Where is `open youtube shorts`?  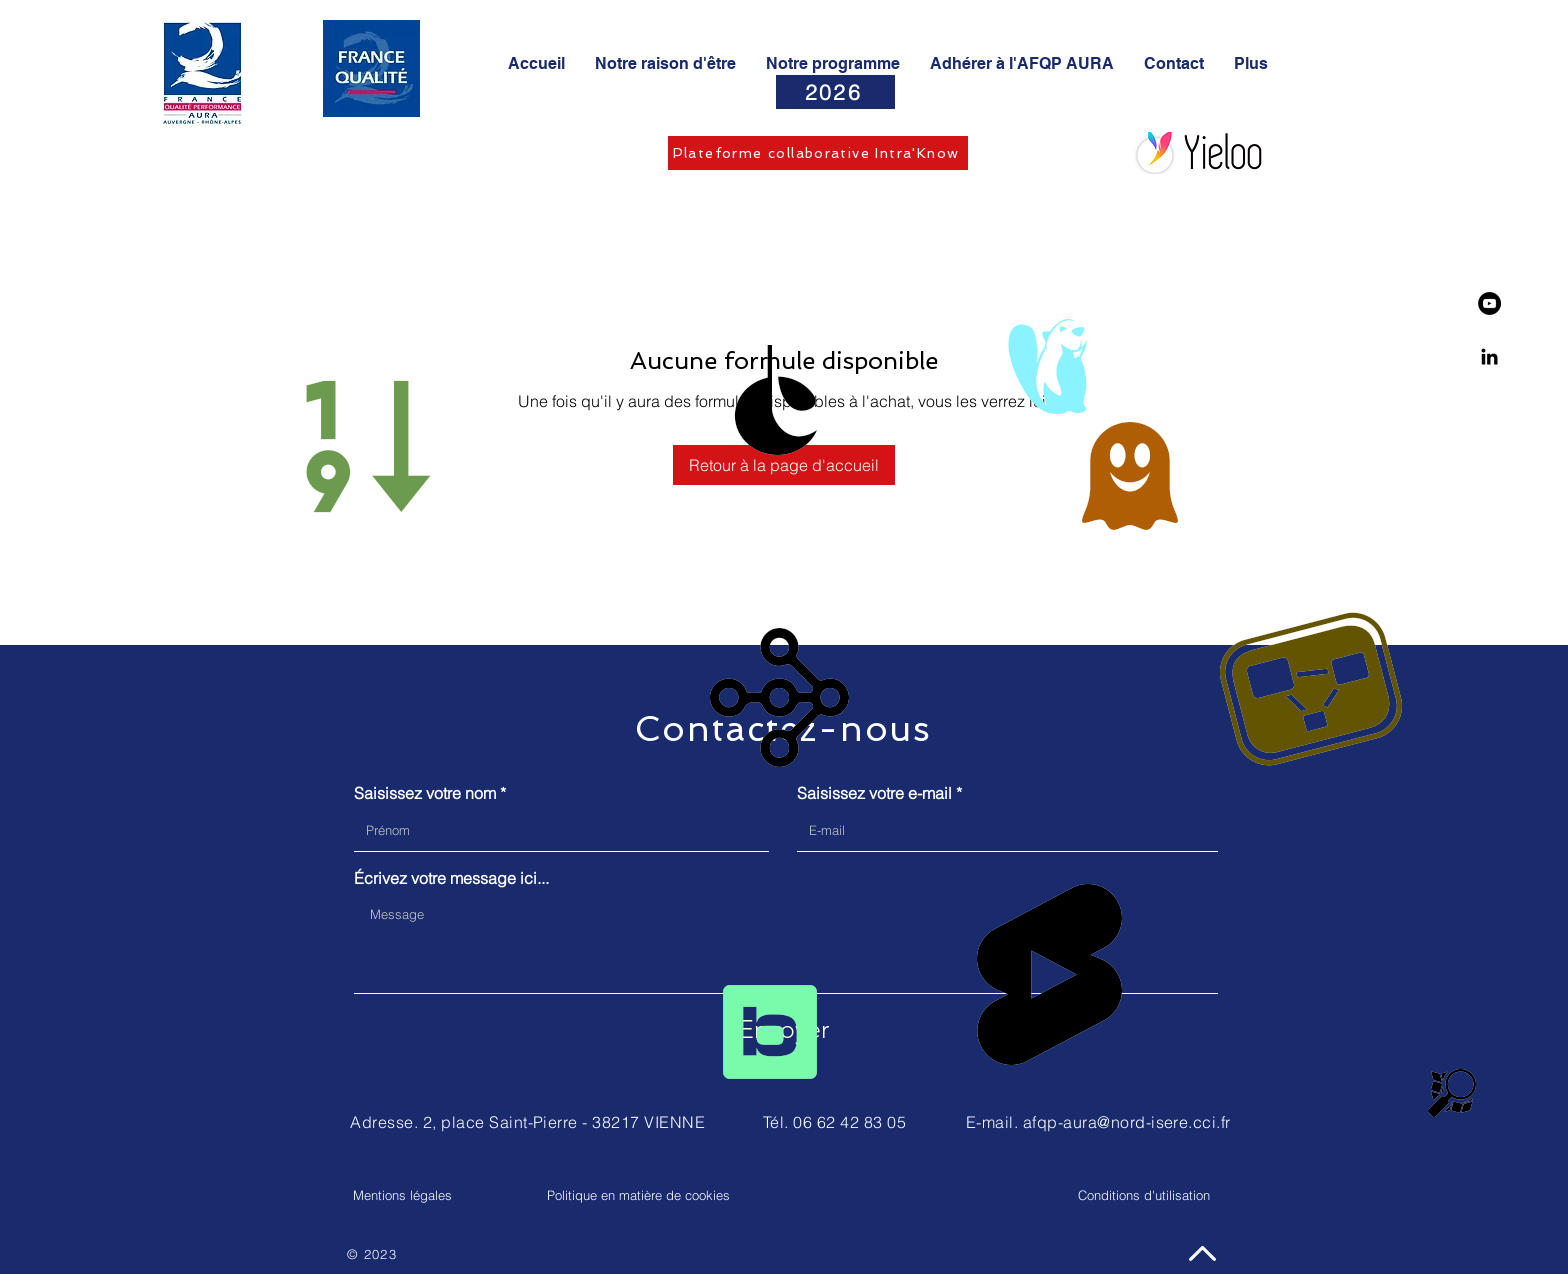 open youtube shorts is located at coordinates (1049, 974).